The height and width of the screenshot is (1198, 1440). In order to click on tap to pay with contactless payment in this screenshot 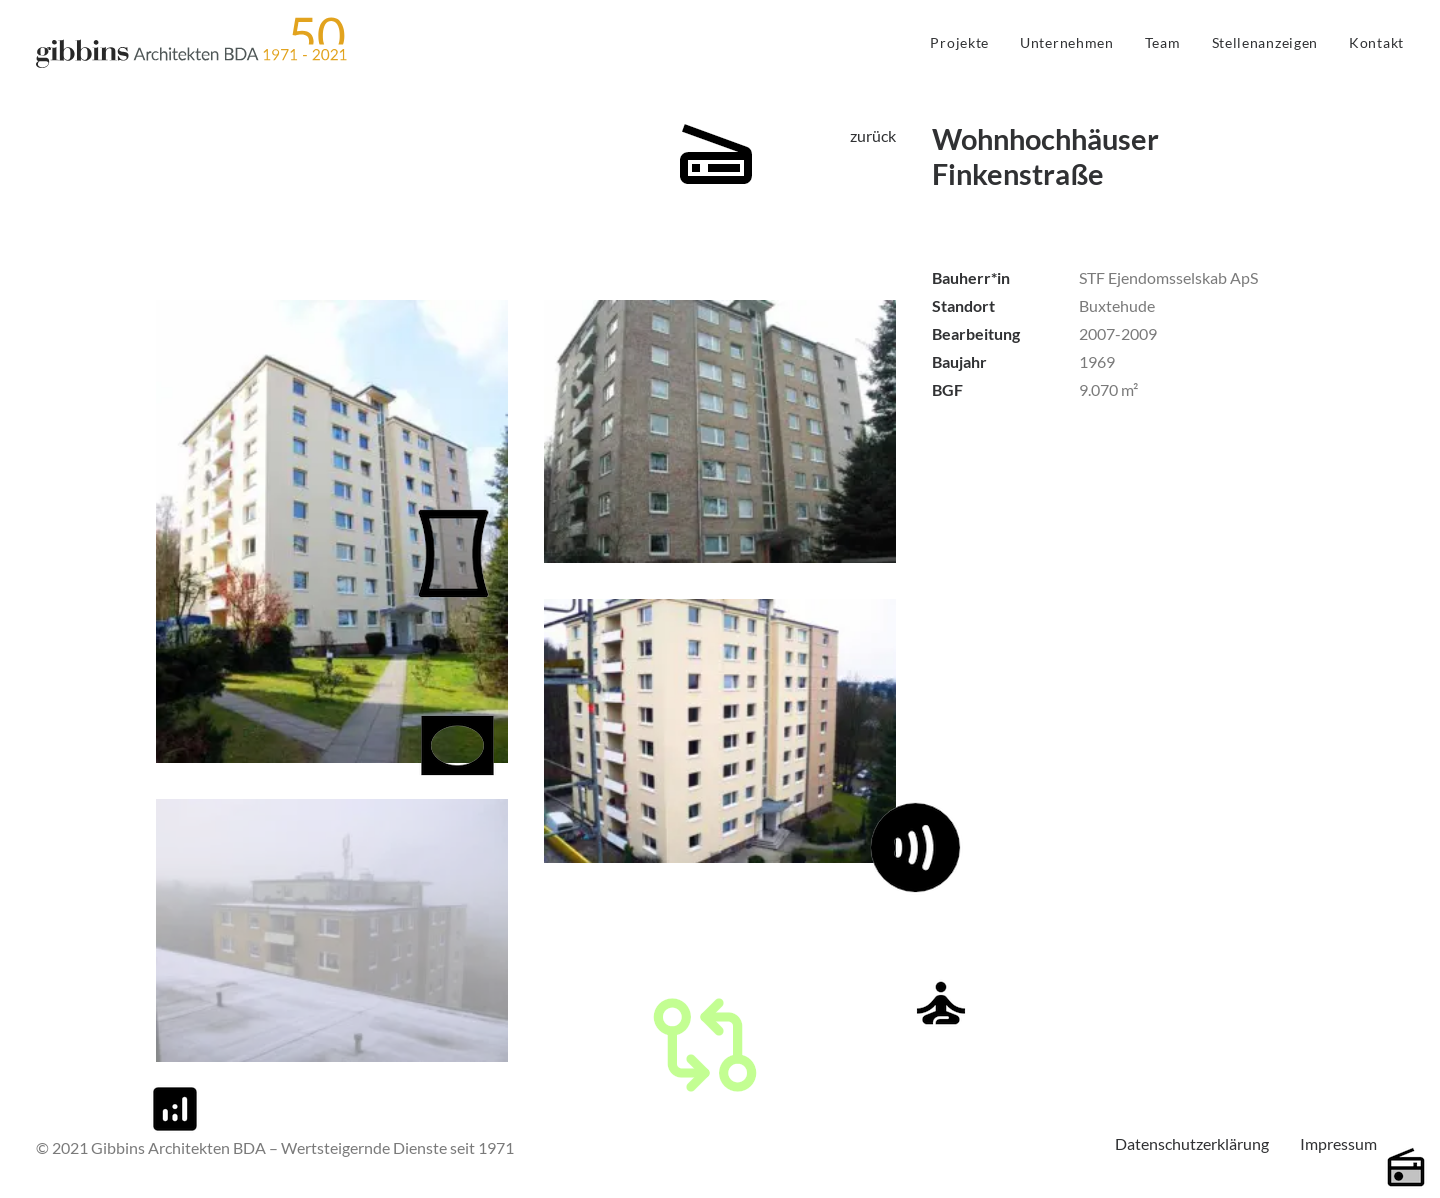, I will do `click(915, 847)`.